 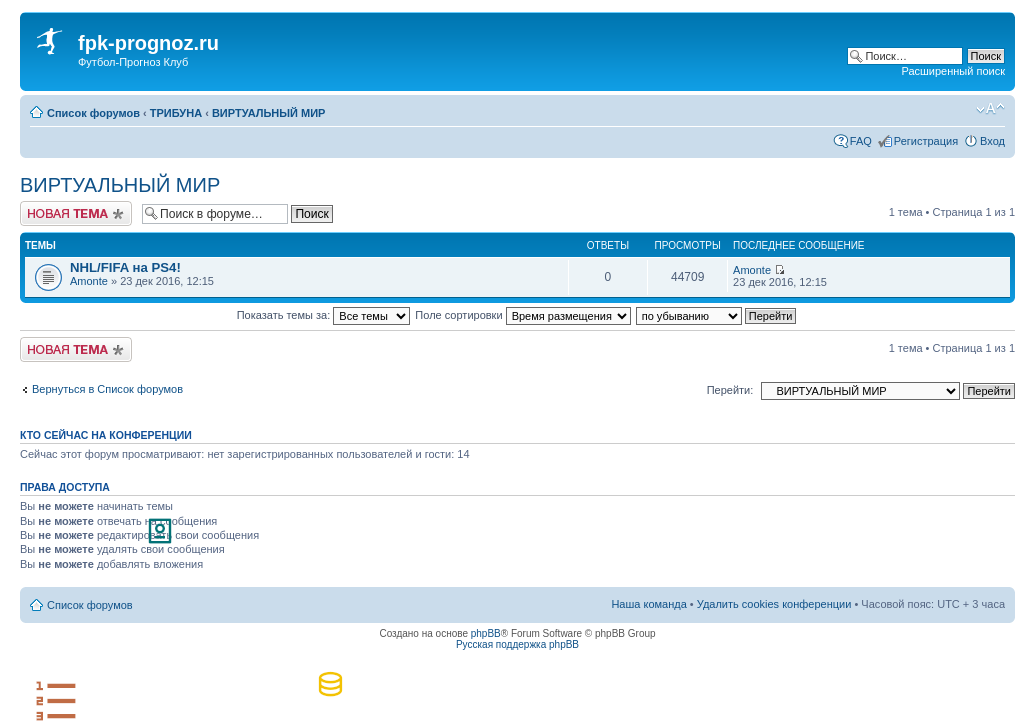 I want to click on create a numbered list, so click(x=56, y=701).